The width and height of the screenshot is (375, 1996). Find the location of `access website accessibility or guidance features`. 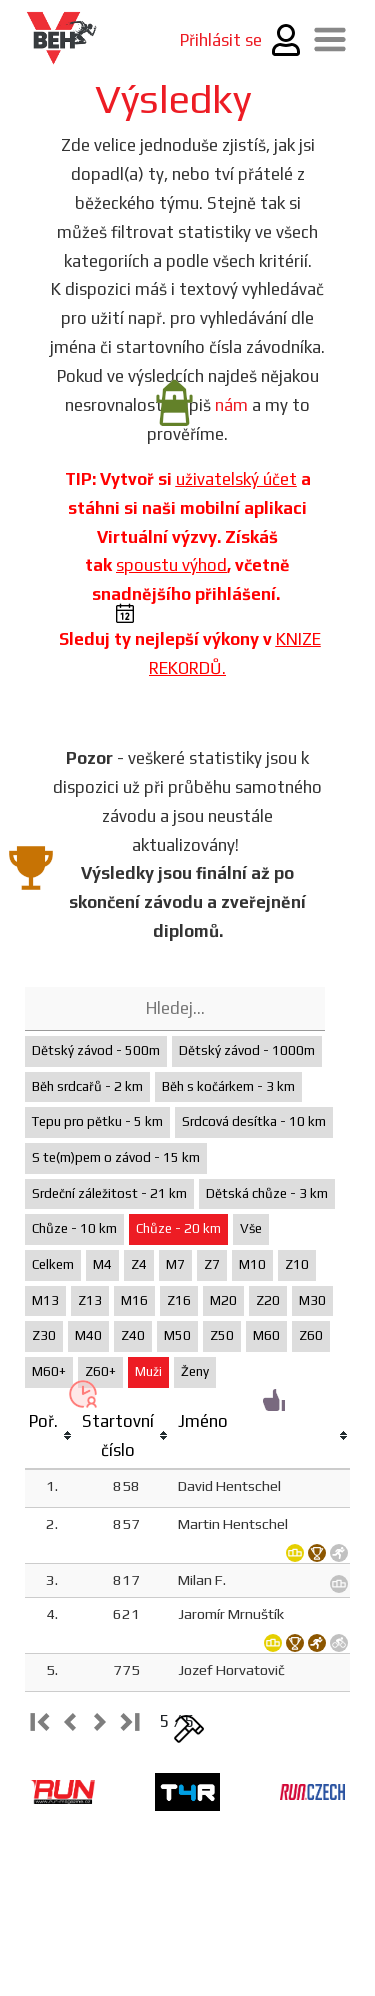

access website accessibility or guidance features is located at coordinates (174, 404).